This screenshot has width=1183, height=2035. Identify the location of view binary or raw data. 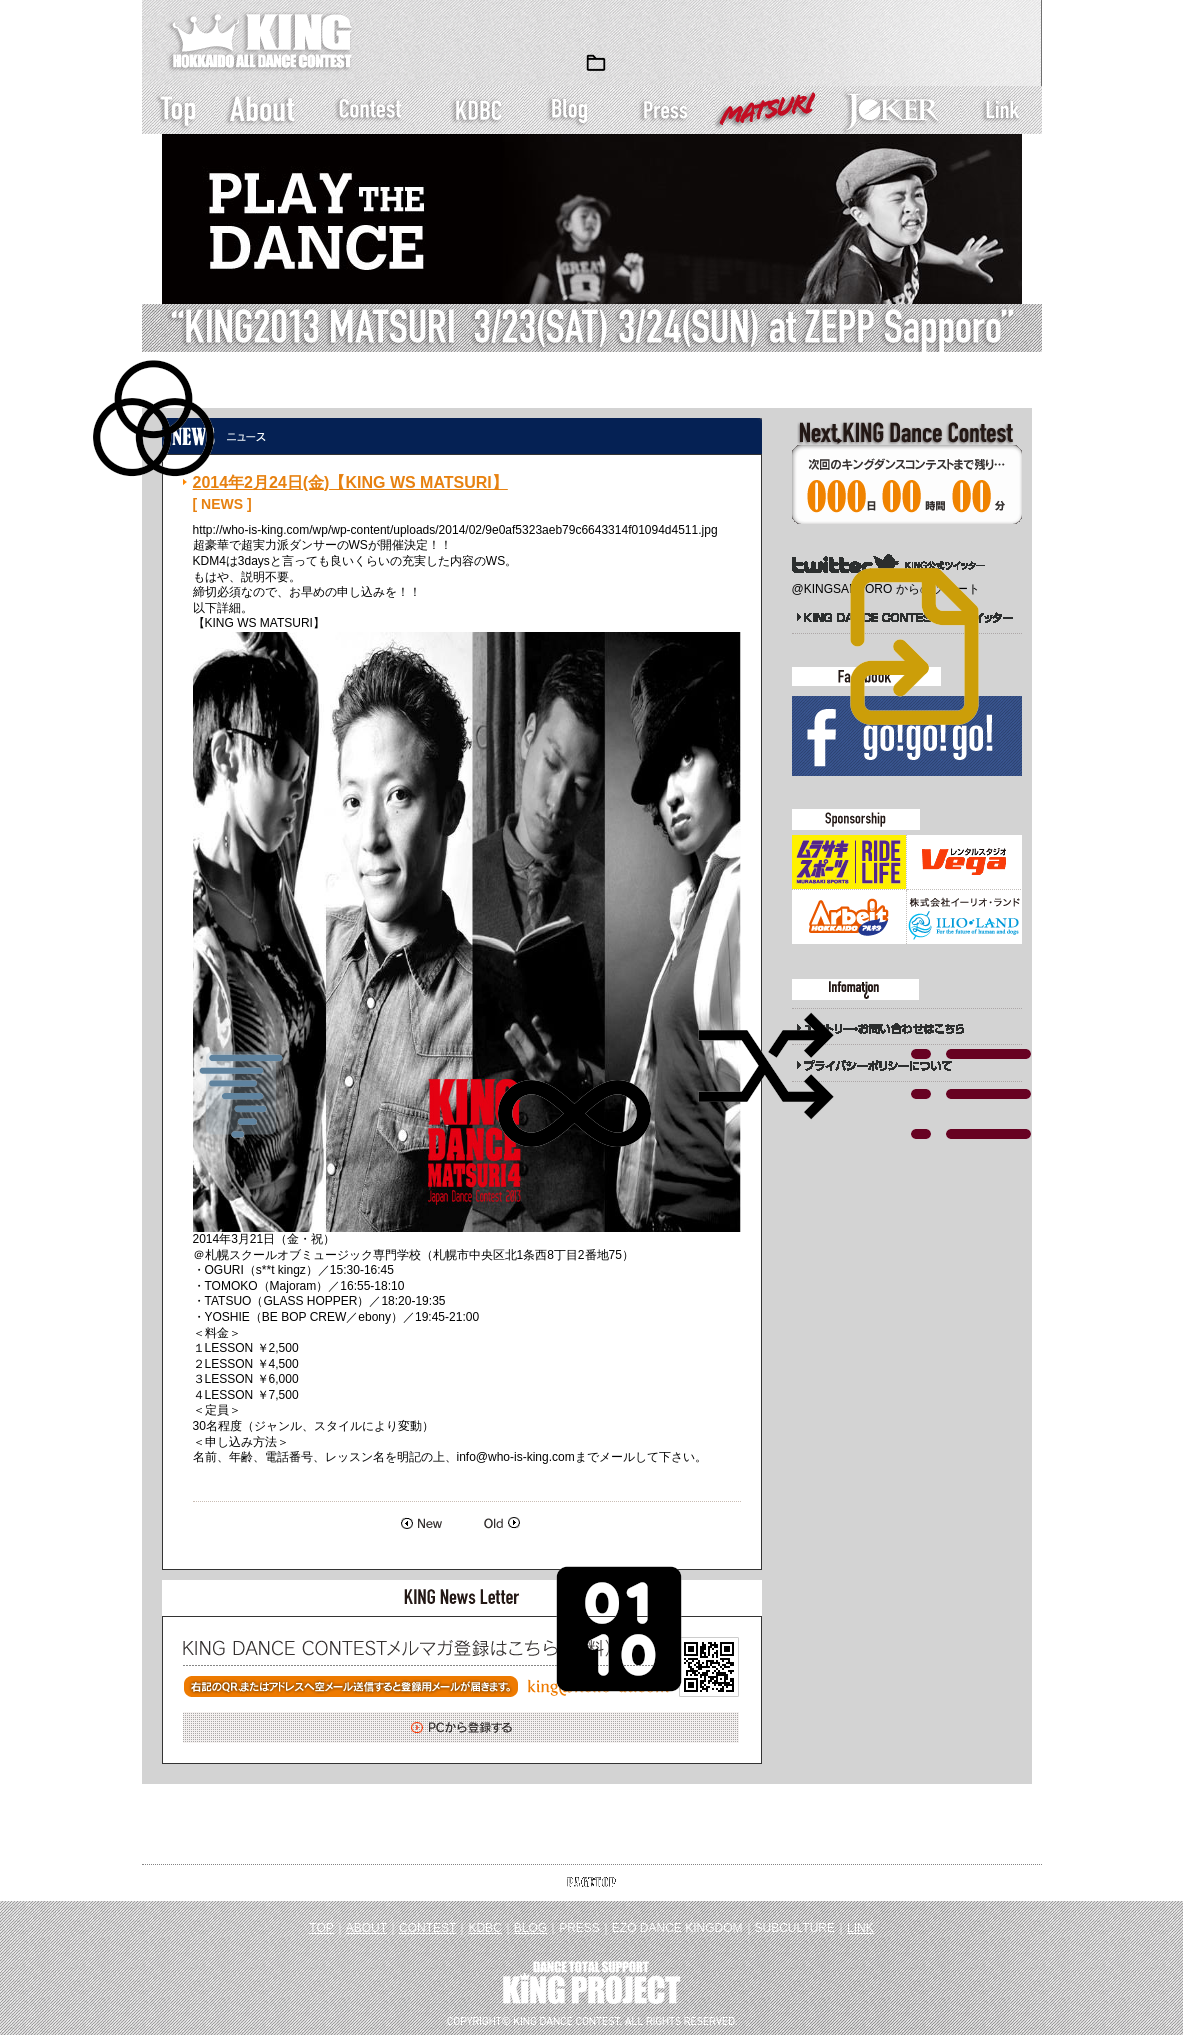
(619, 1629).